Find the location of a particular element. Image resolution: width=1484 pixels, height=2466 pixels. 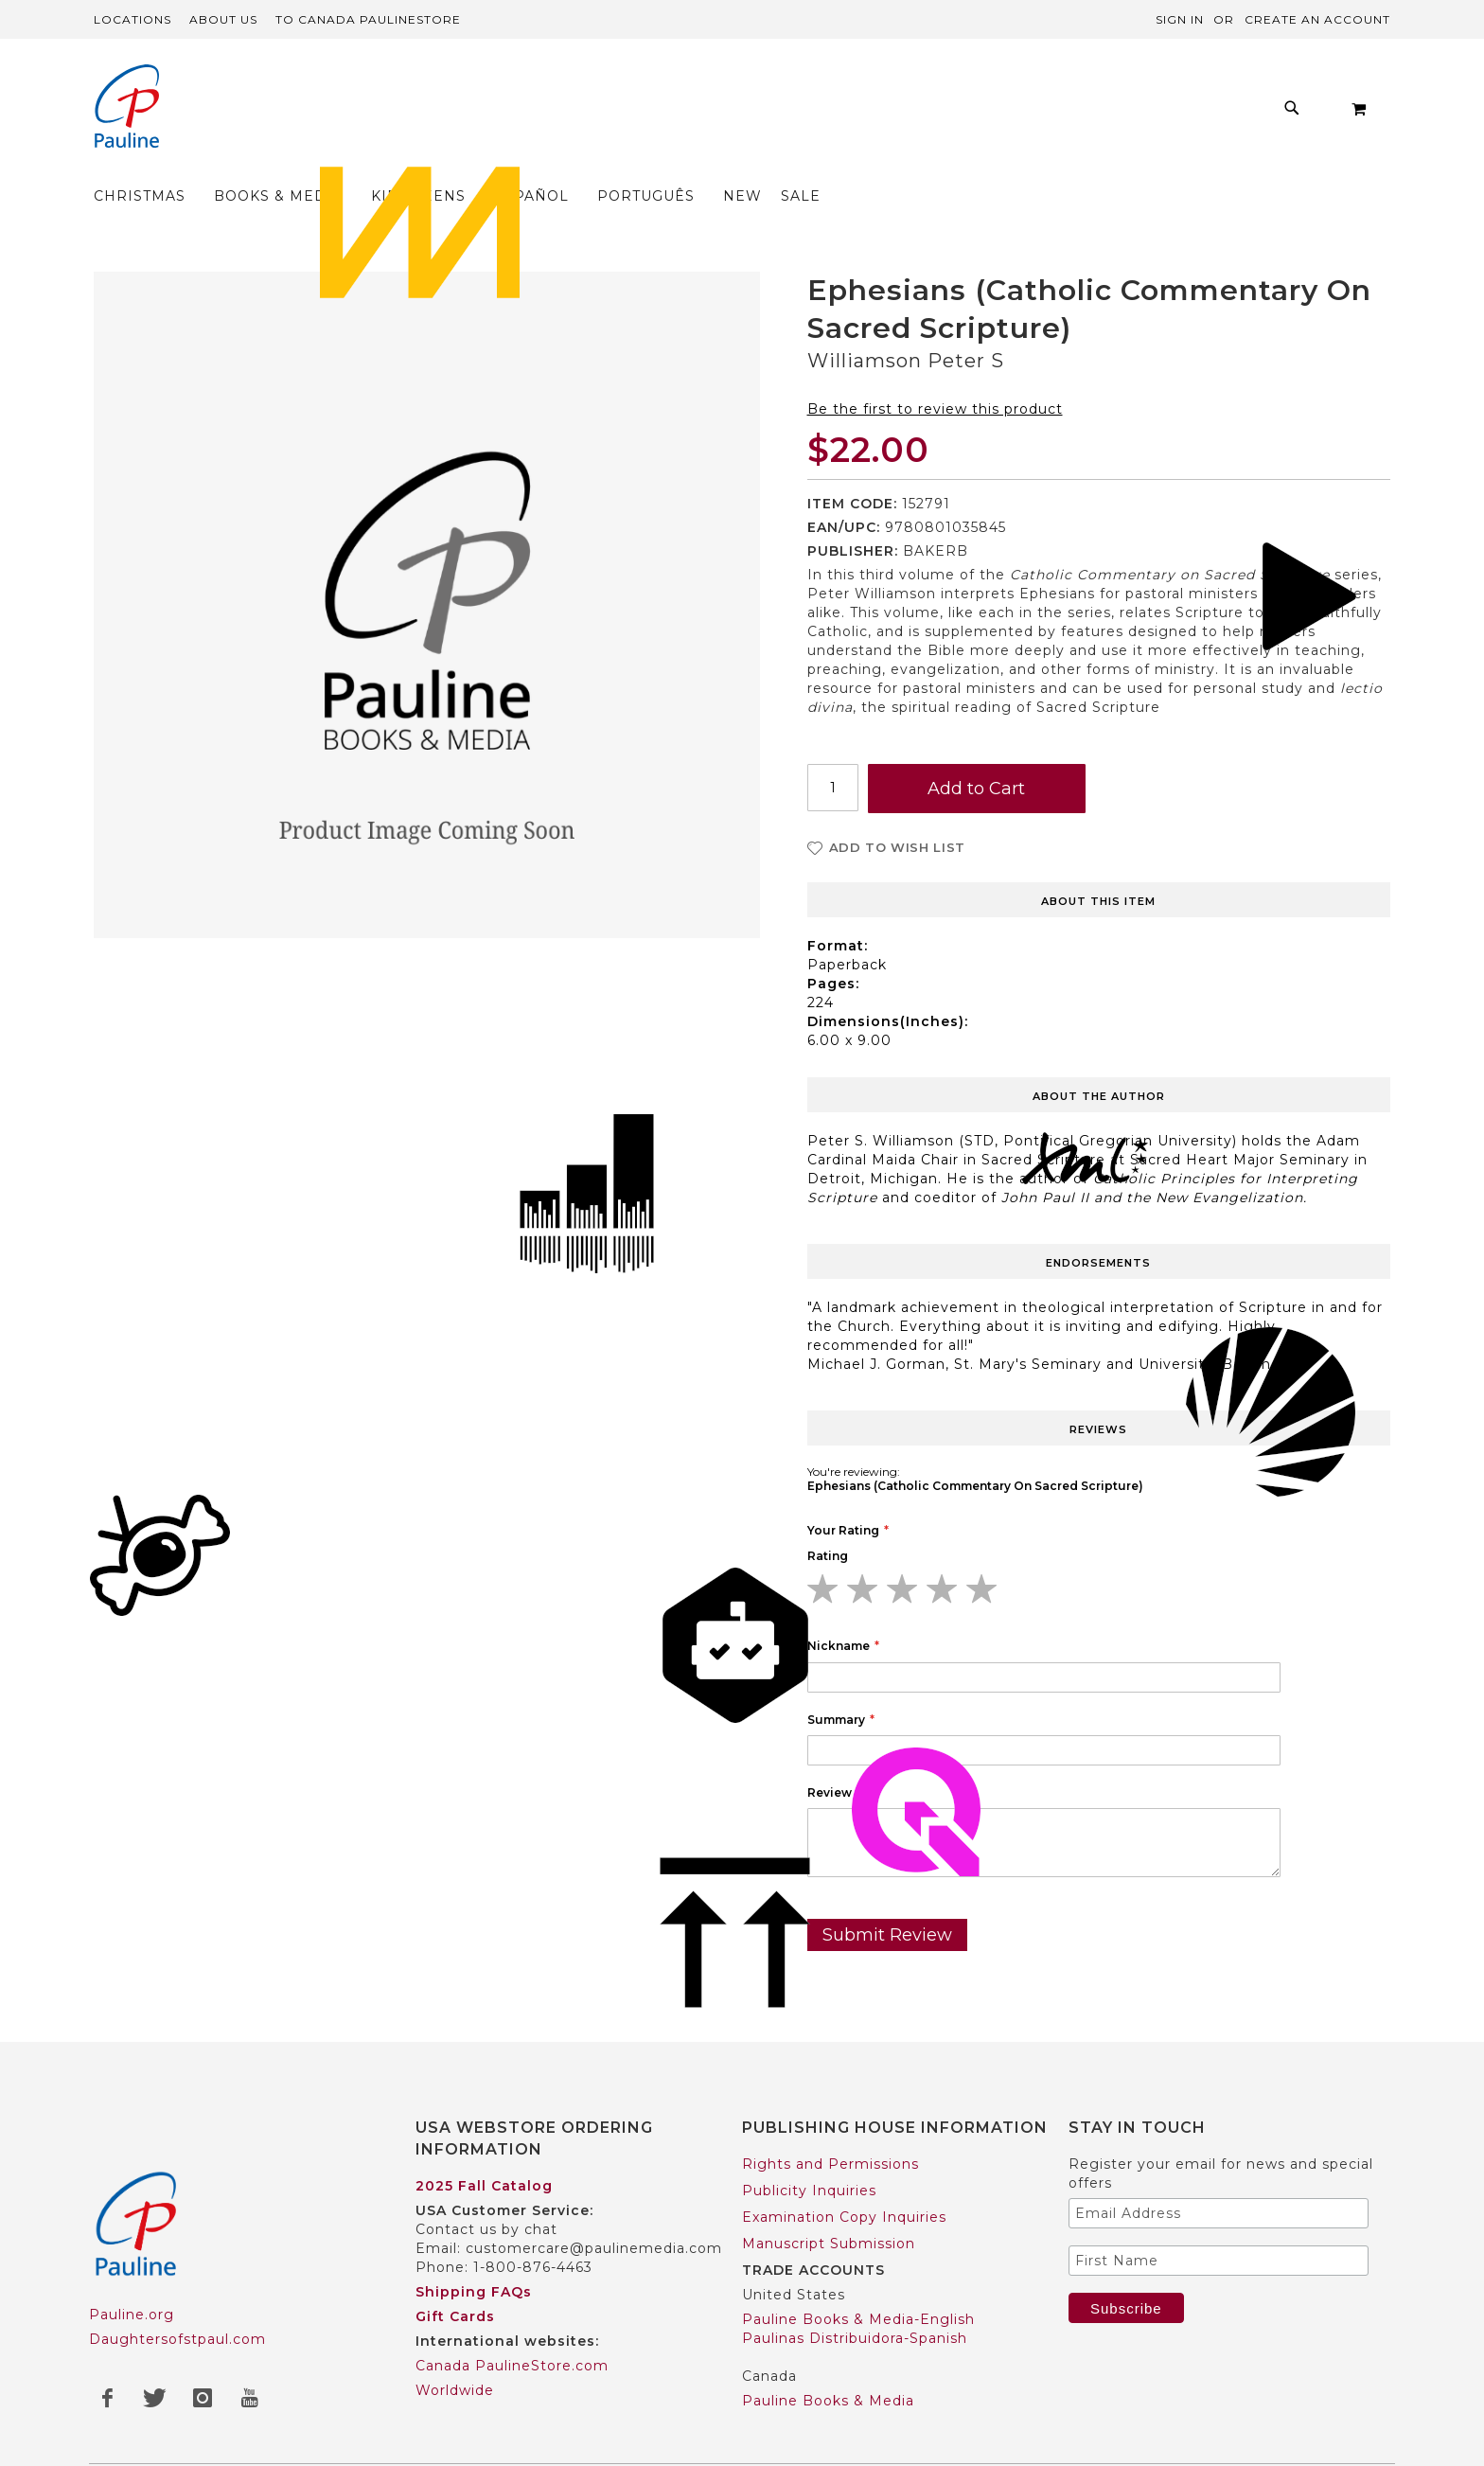

GitHub Dependabot automated dependency updates is located at coordinates (735, 1645).